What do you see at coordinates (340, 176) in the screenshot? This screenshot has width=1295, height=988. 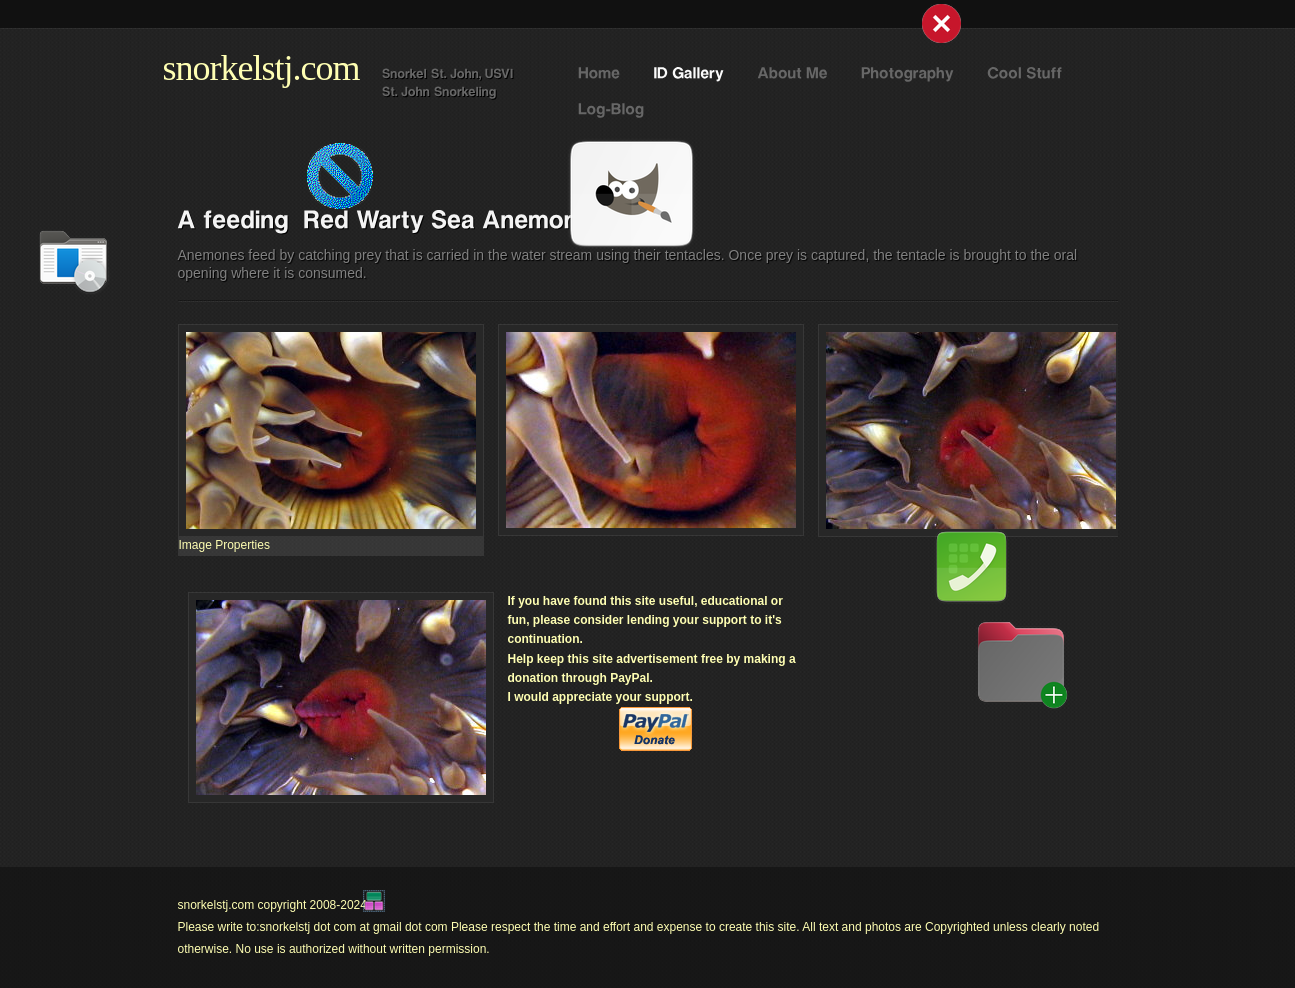 I see `indicates access denied or permission blocked` at bounding box center [340, 176].